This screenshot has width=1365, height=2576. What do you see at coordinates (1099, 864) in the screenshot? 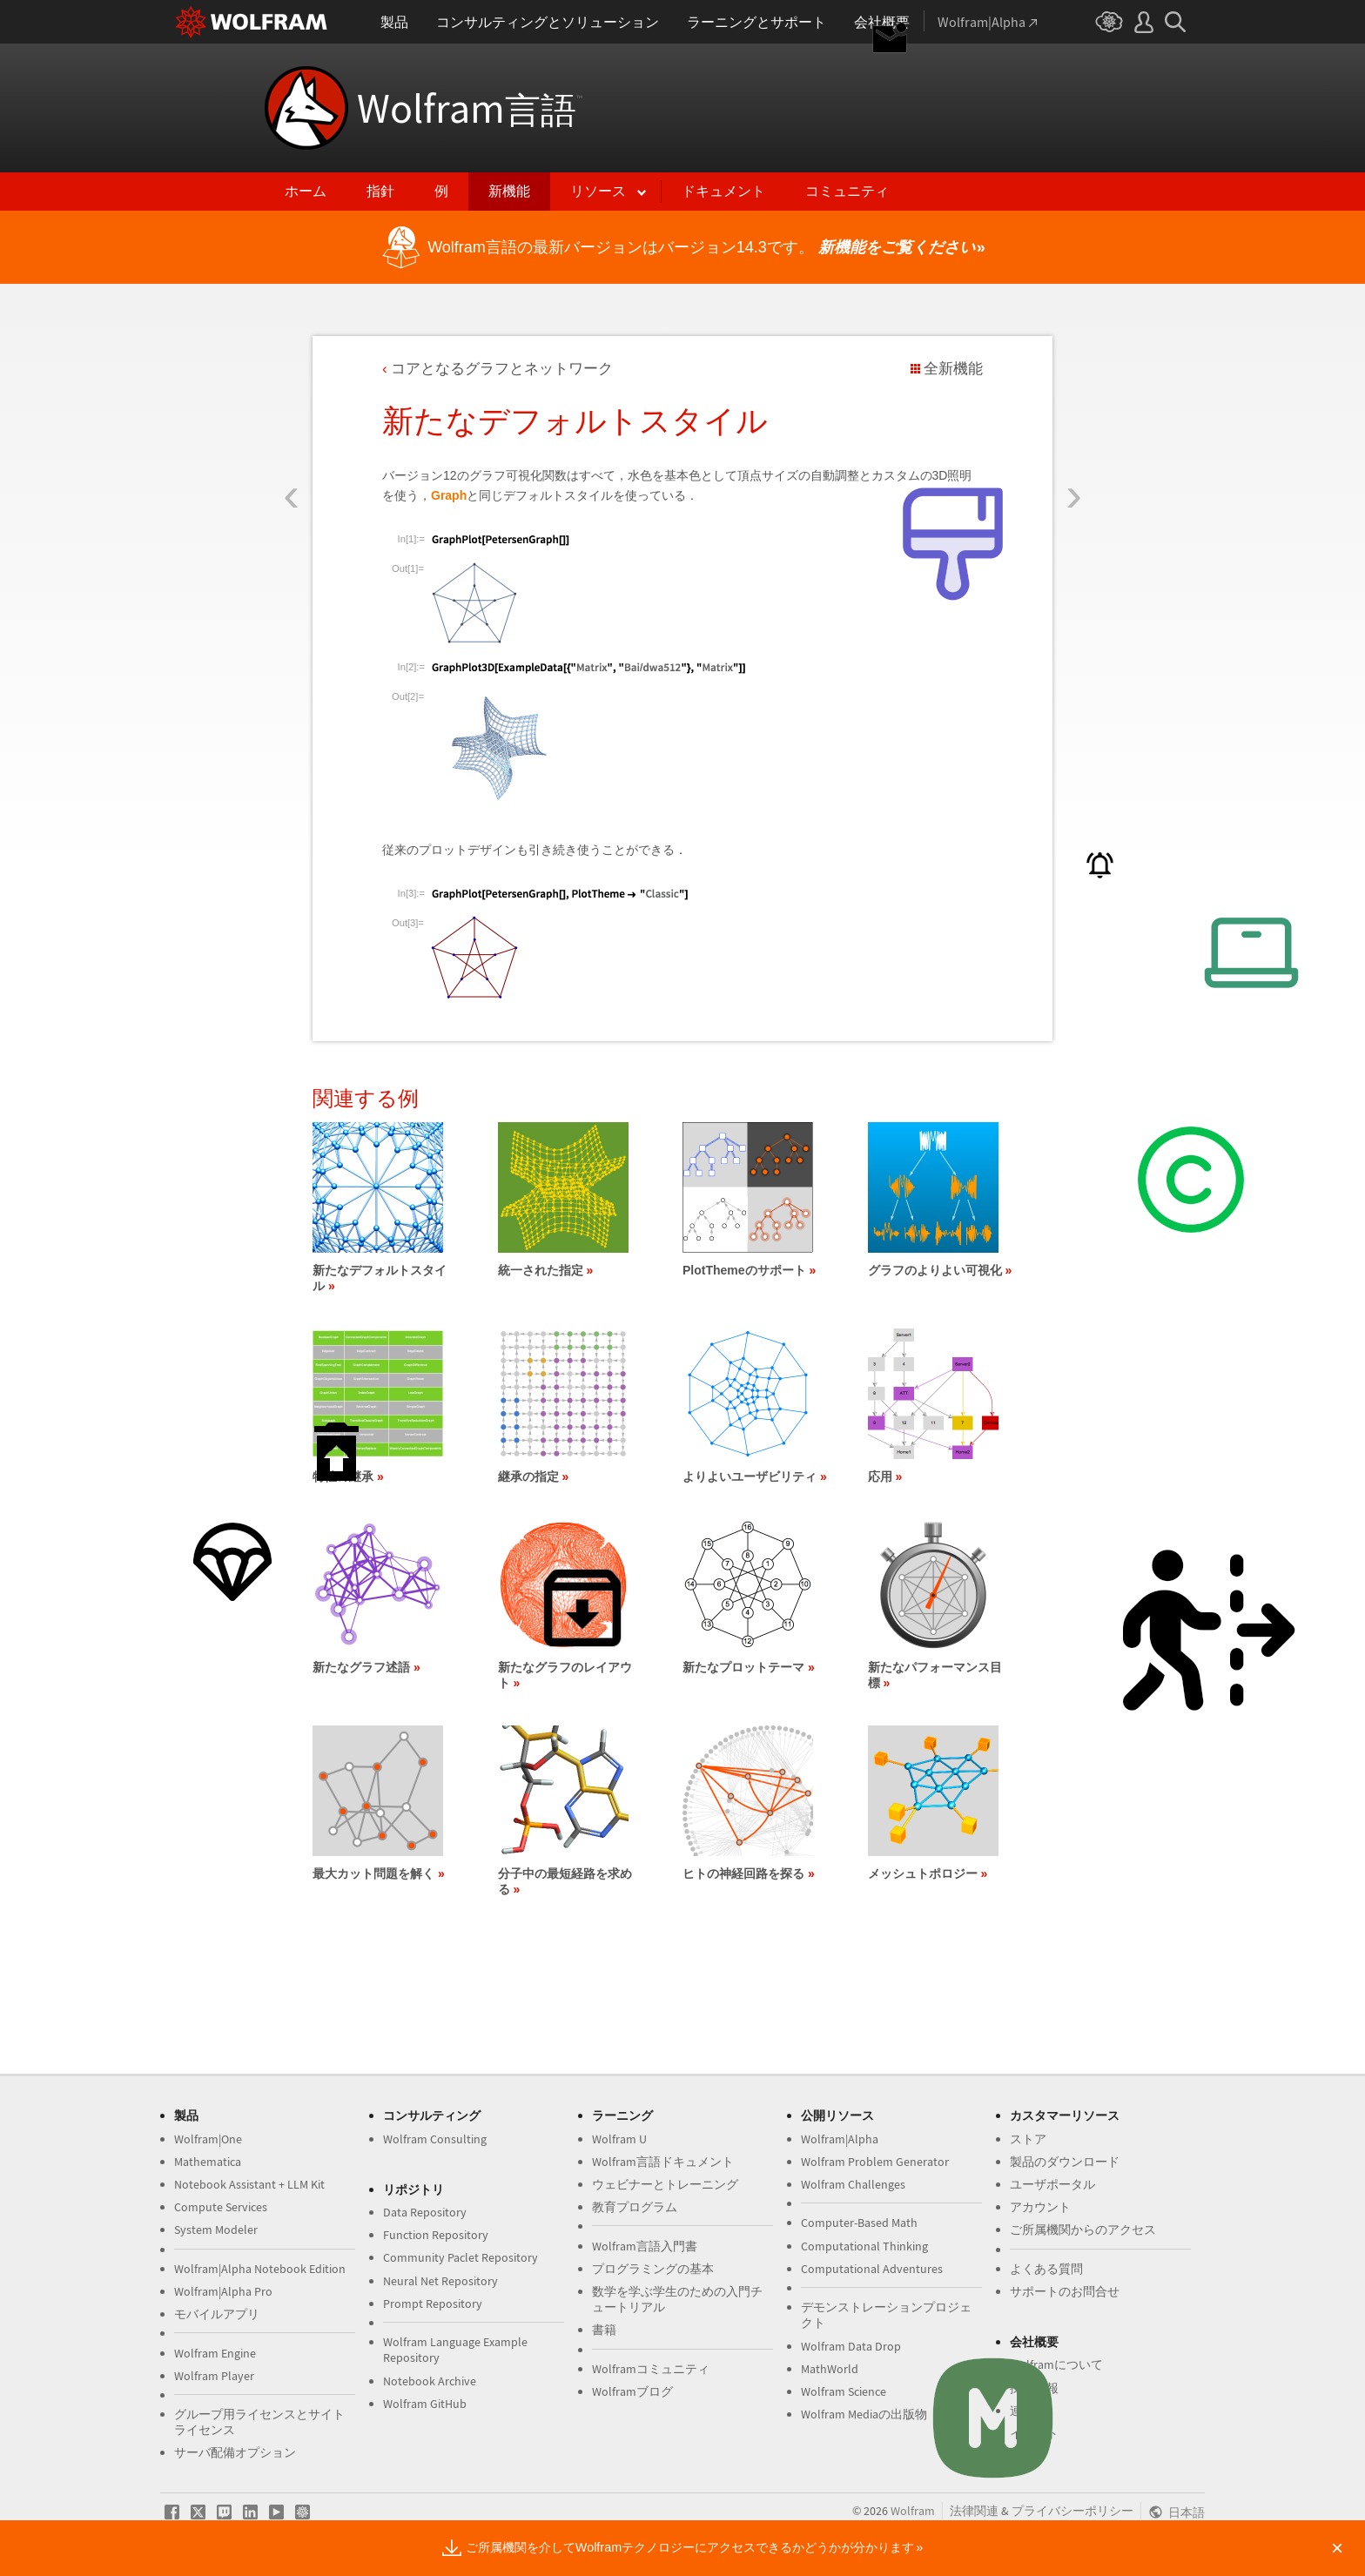
I see `indicates new or active notifications` at bounding box center [1099, 864].